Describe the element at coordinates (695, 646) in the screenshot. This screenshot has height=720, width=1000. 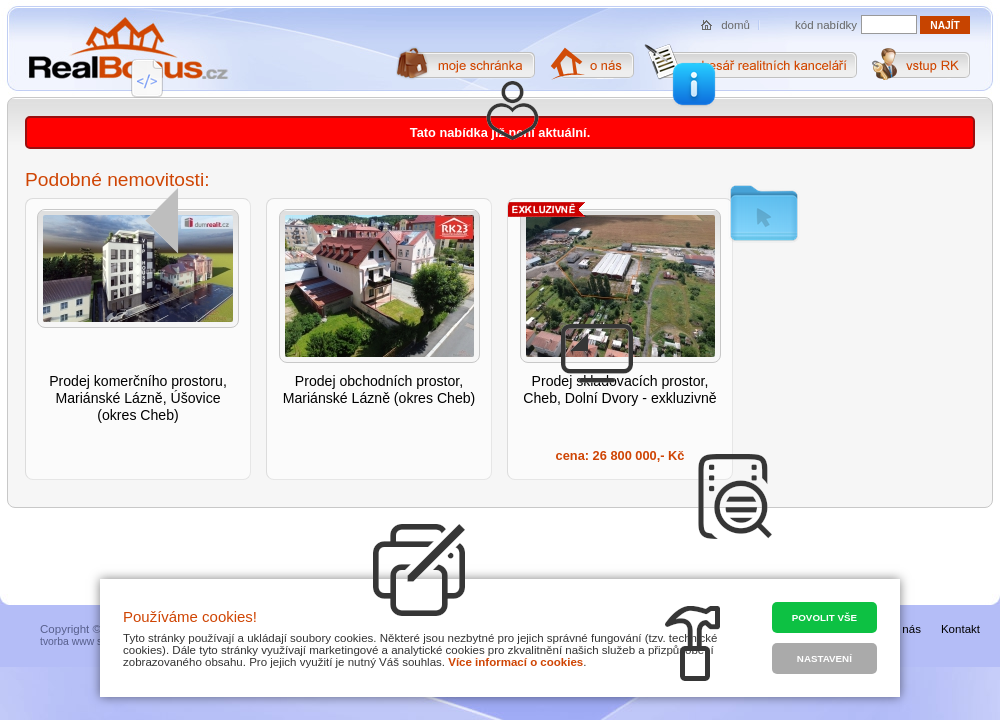
I see `access developer tools` at that location.